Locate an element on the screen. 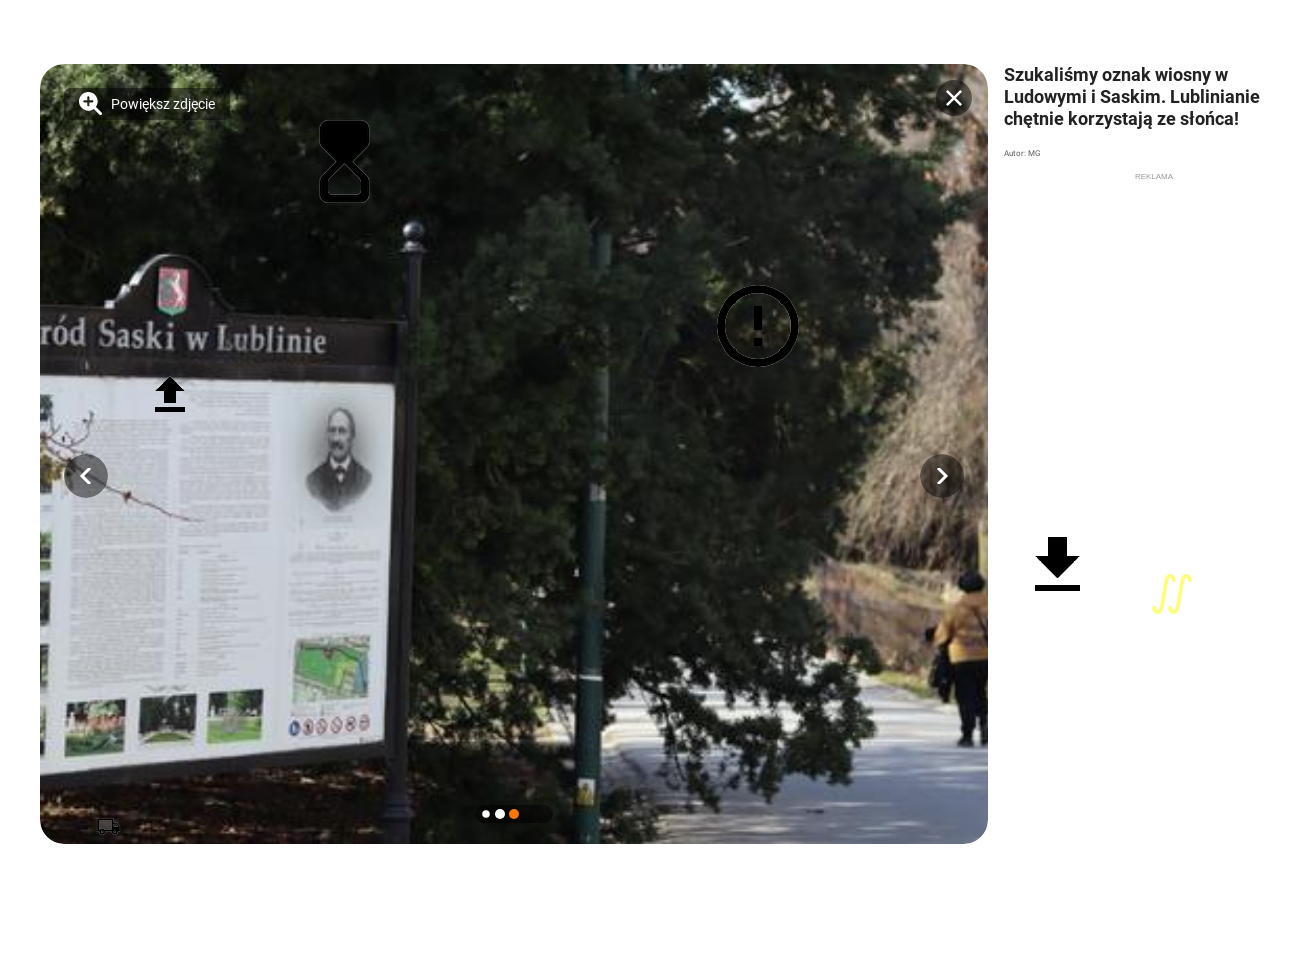 The image size is (1296, 969). indicates loading or processing in progress is located at coordinates (344, 161).